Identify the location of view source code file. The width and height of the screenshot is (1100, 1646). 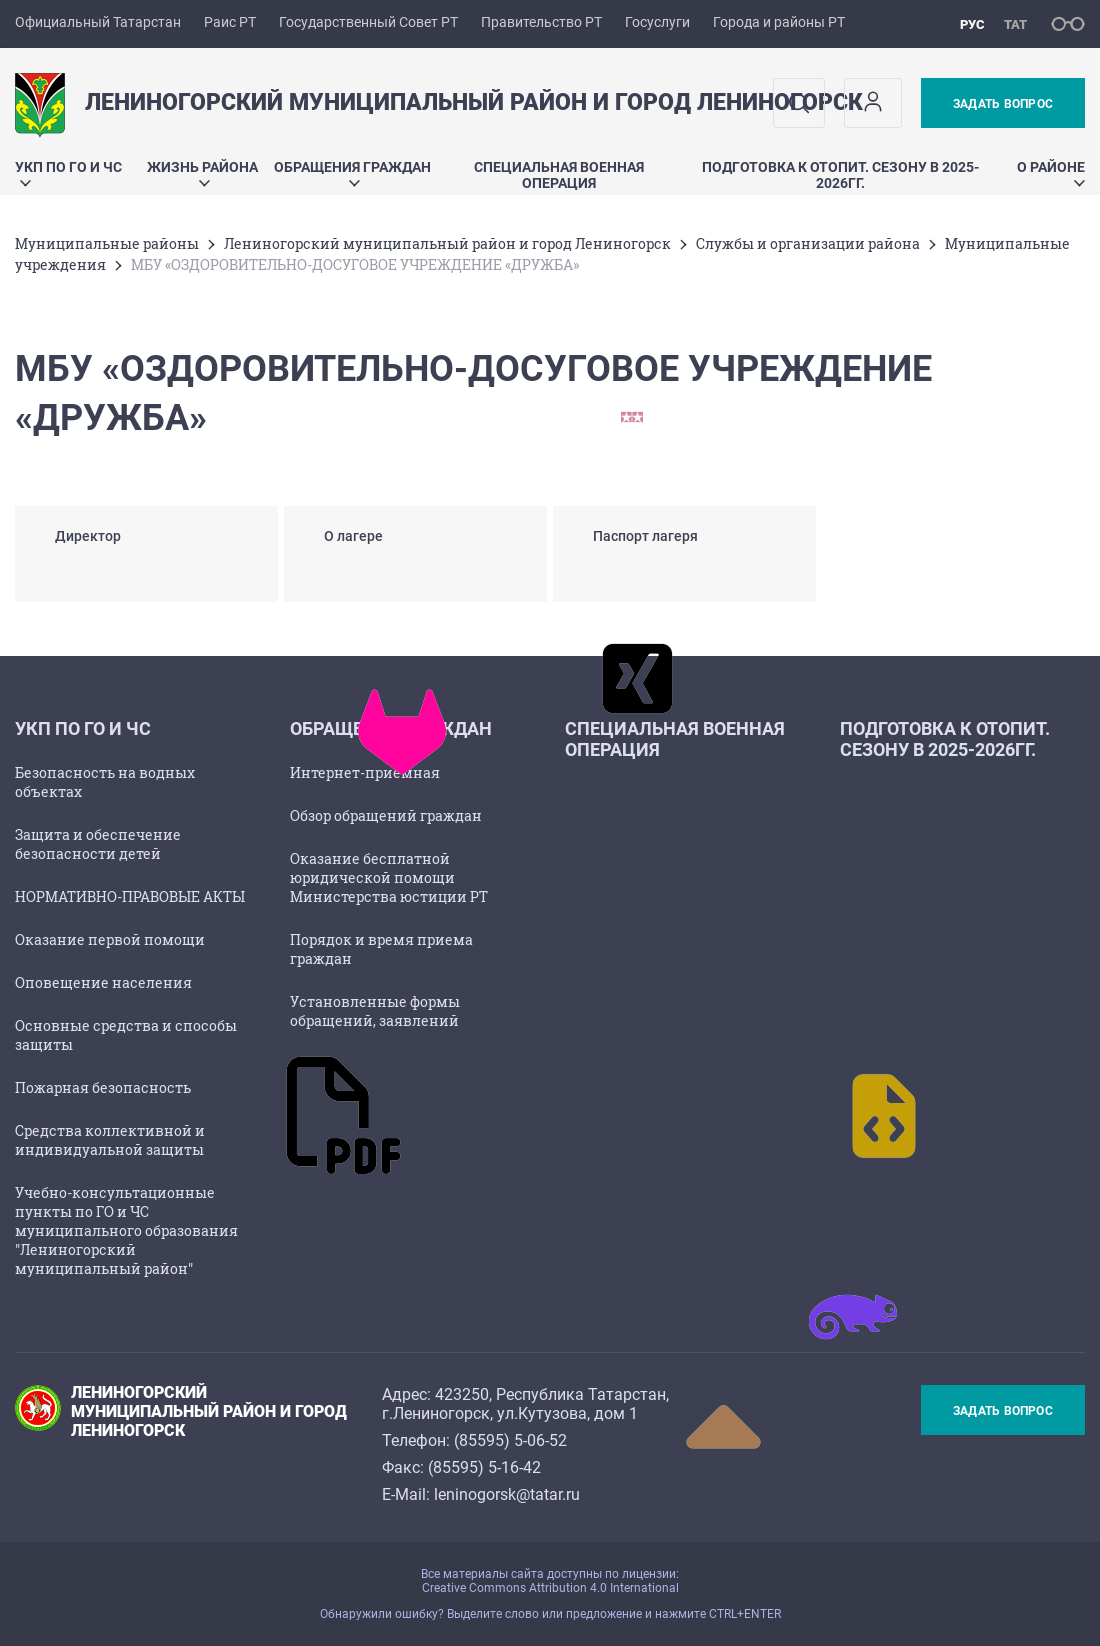
(884, 1116).